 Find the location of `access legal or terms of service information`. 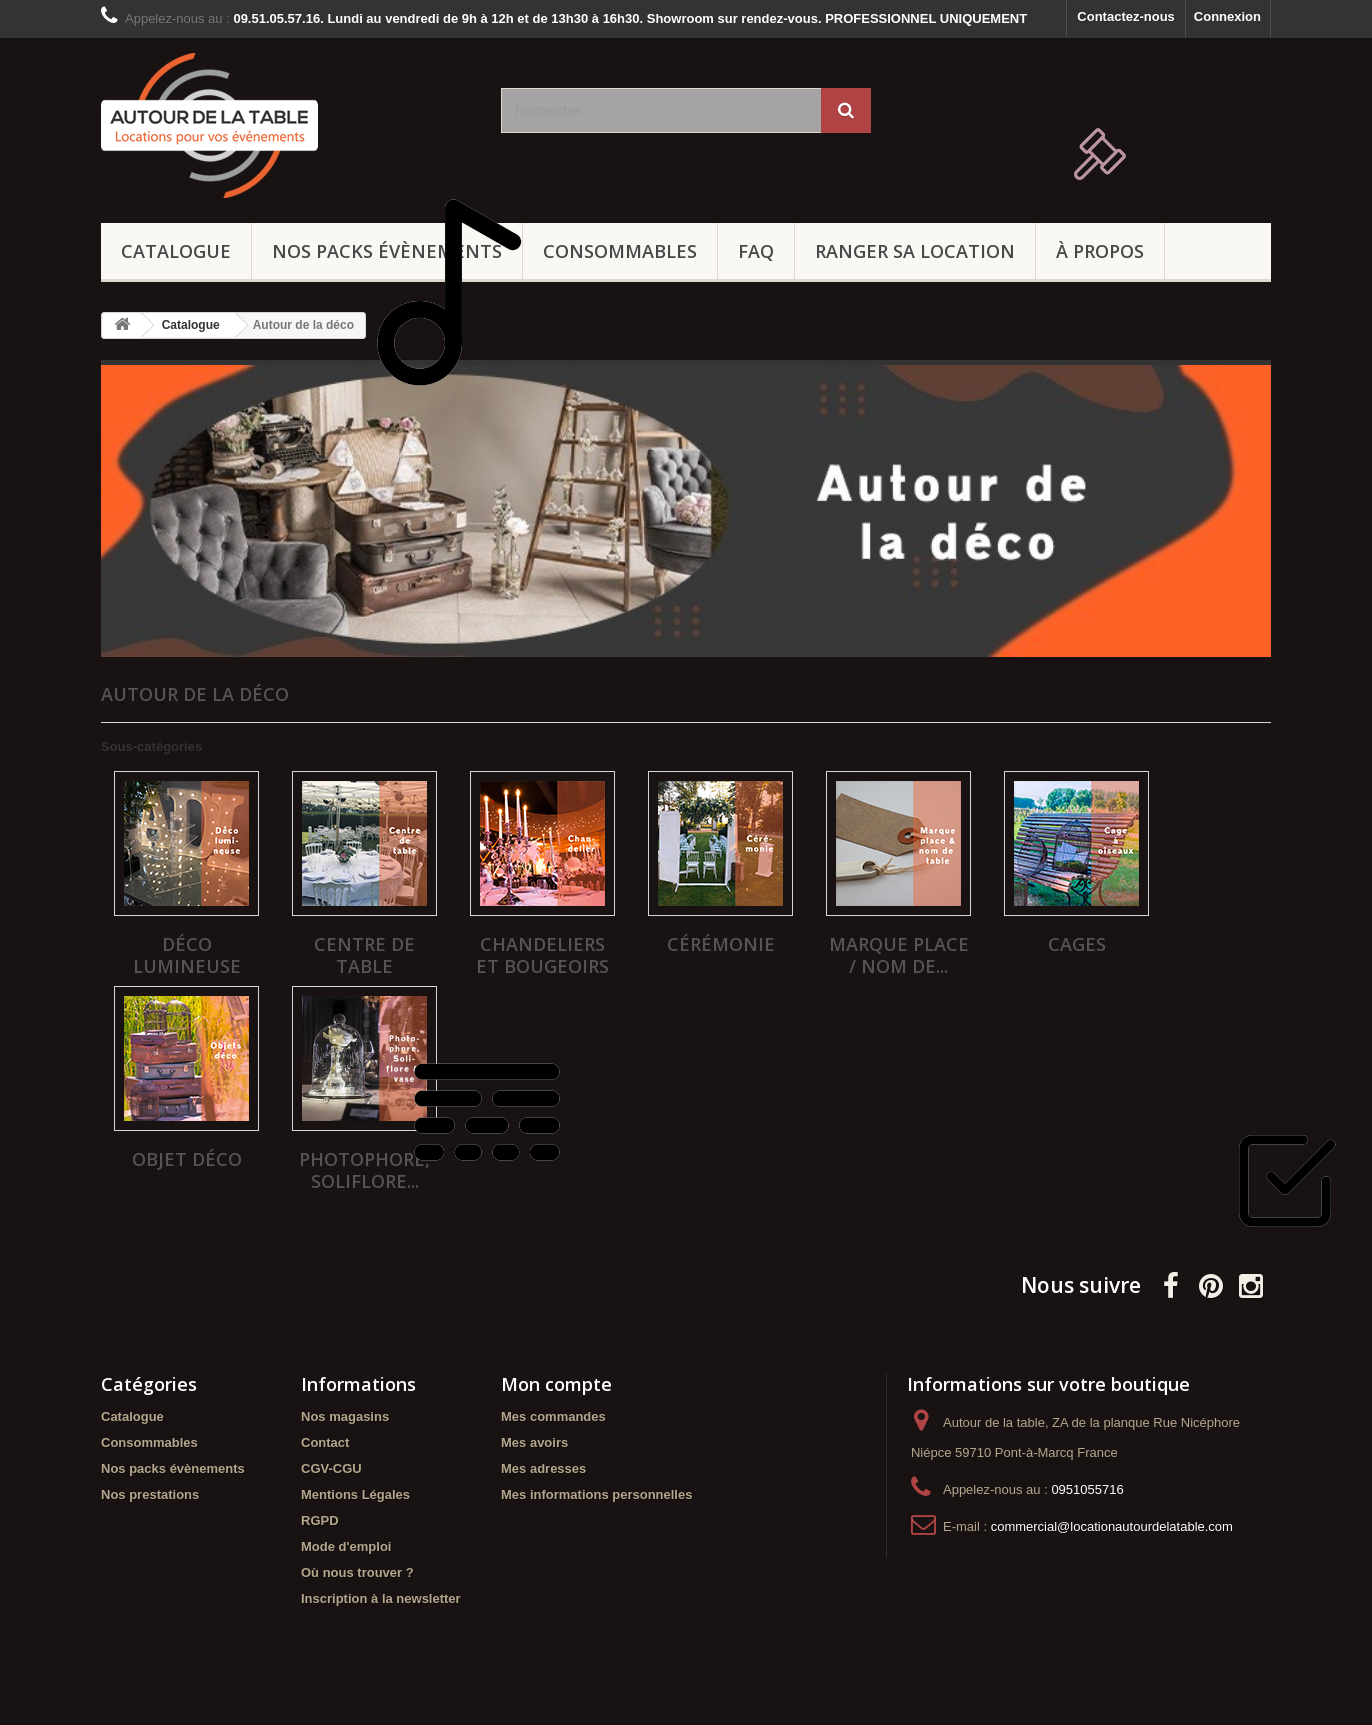

access legal or terms of service information is located at coordinates (1098, 156).